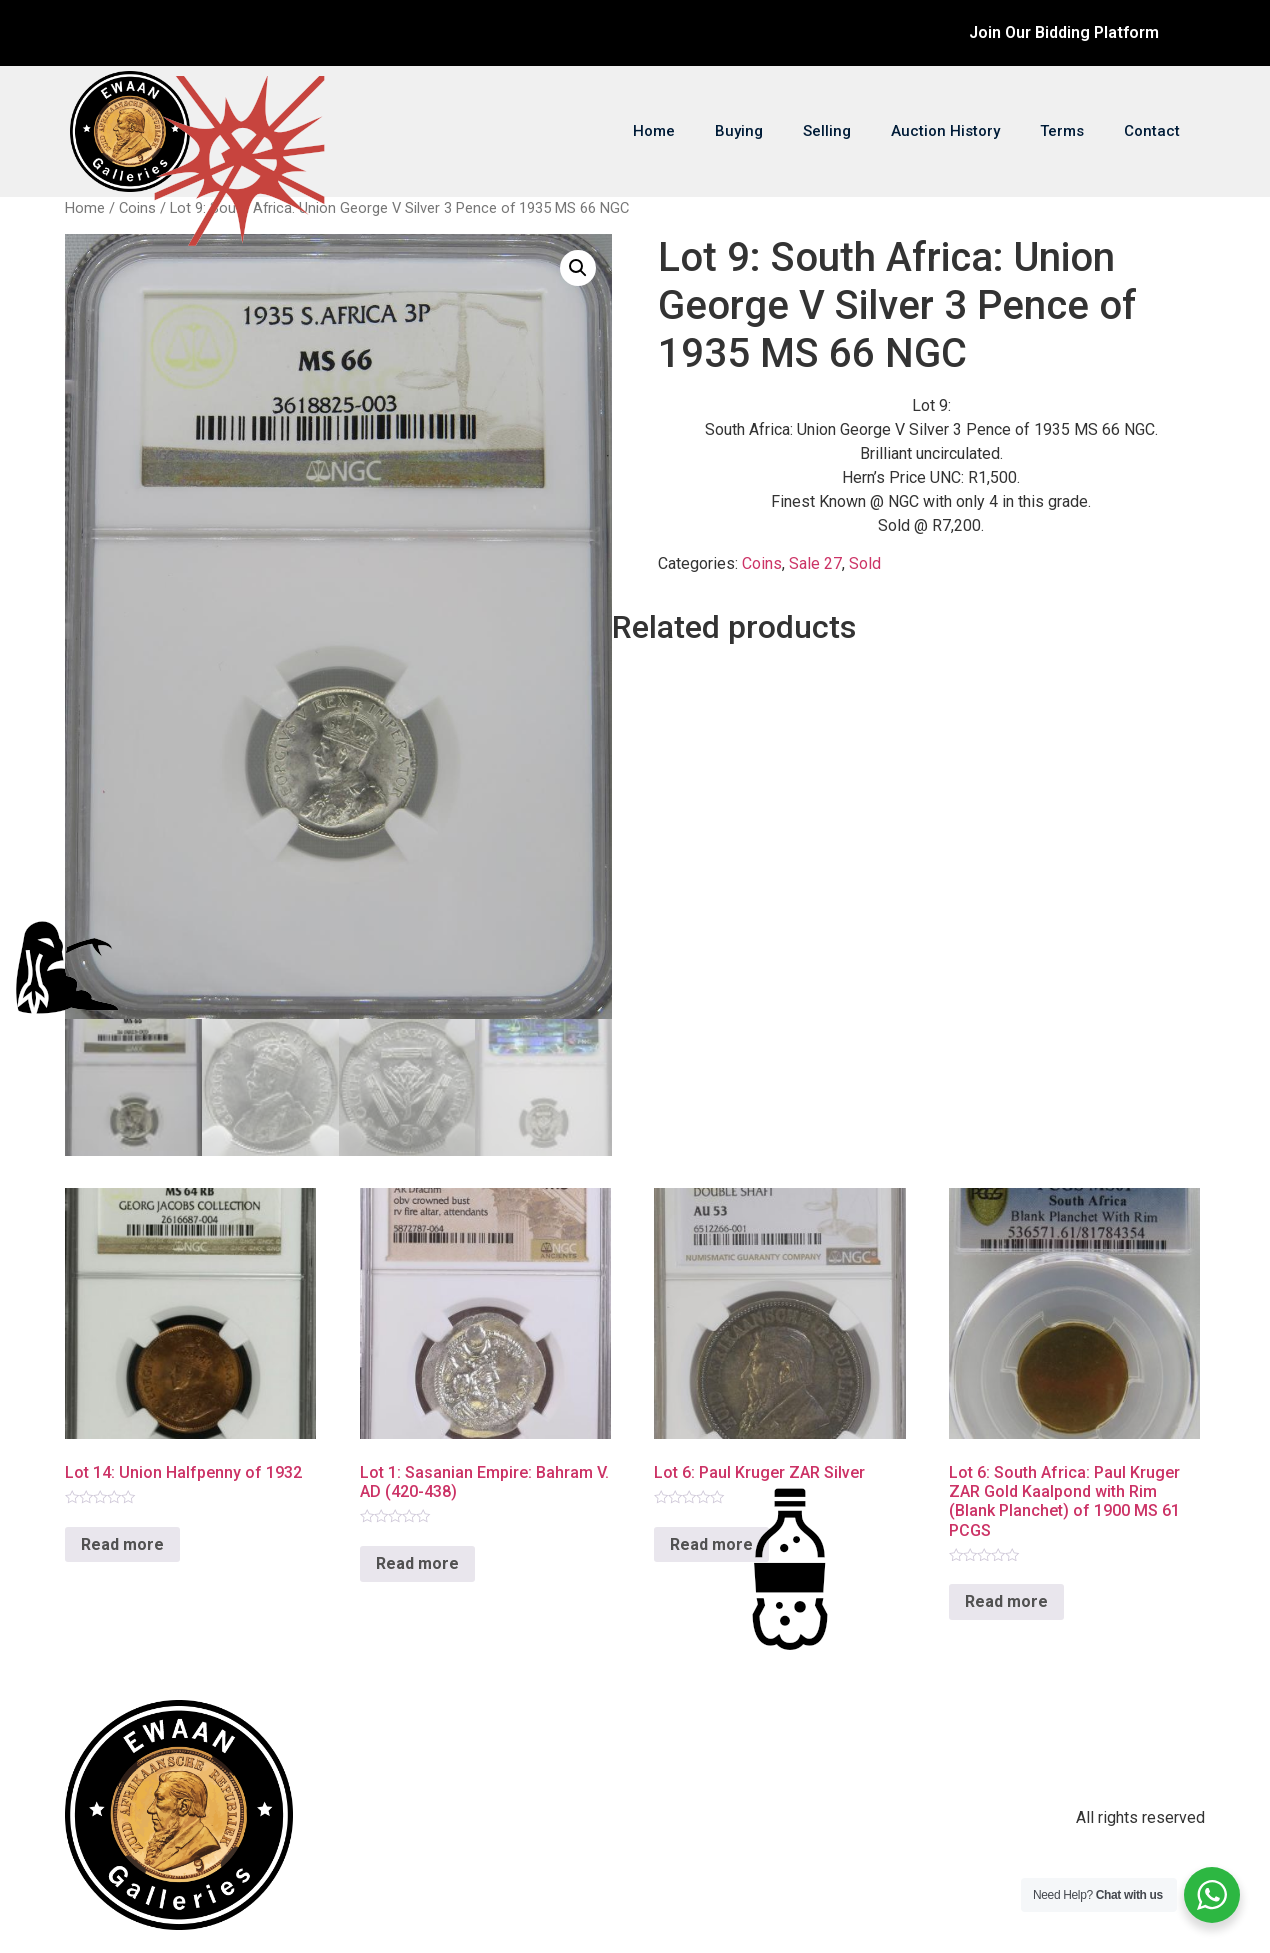 The image size is (1270, 1953). I want to click on slug creature enemy in a game interface, so click(67, 967).